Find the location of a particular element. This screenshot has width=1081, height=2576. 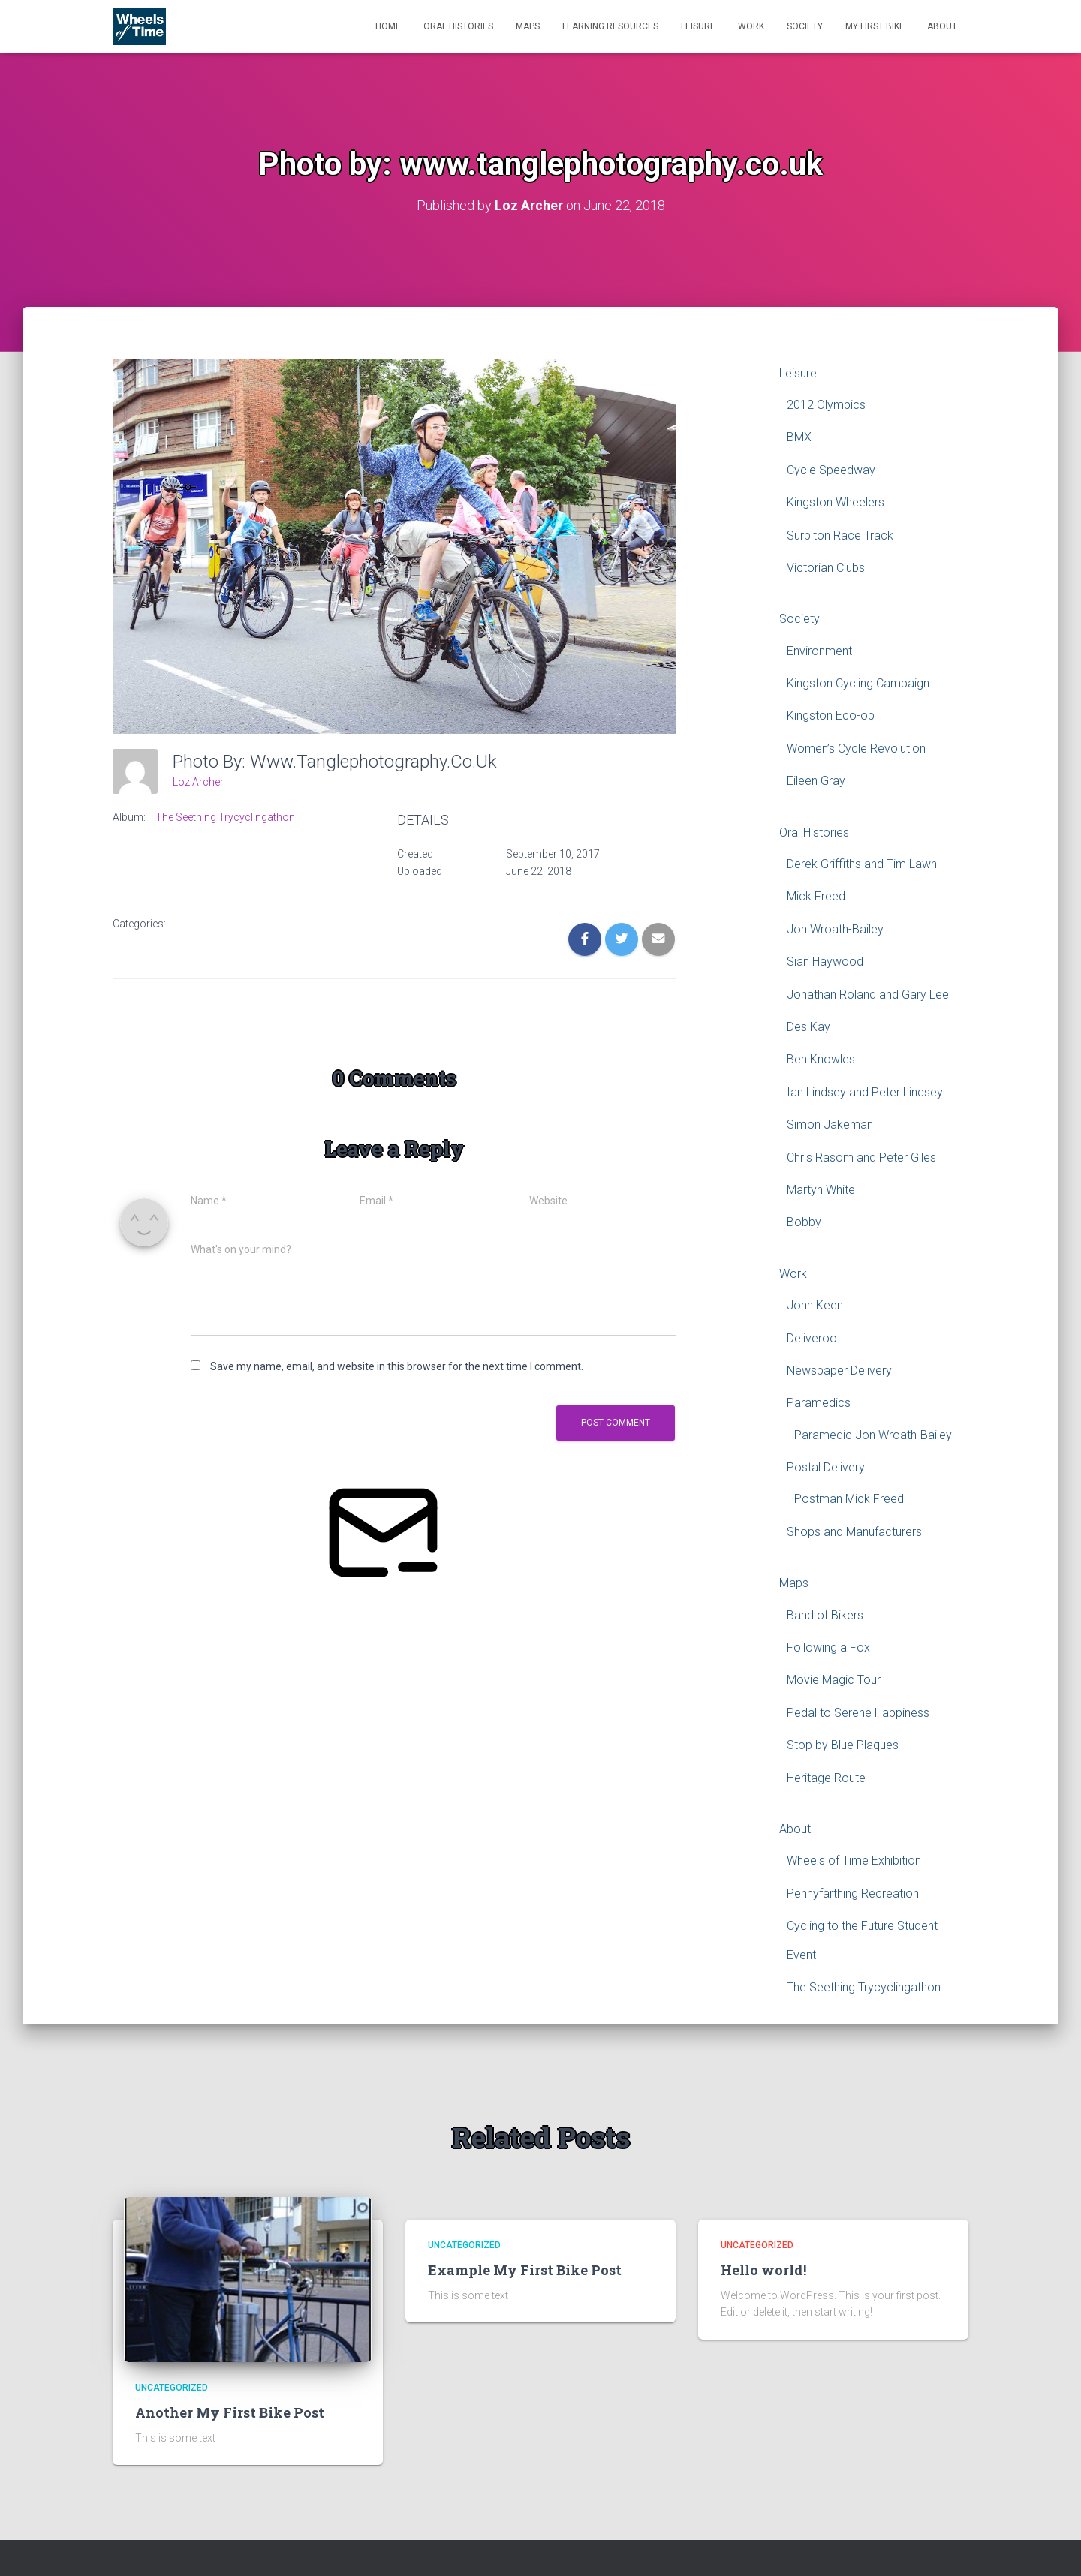

remove an email from your inbox is located at coordinates (383, 1532).